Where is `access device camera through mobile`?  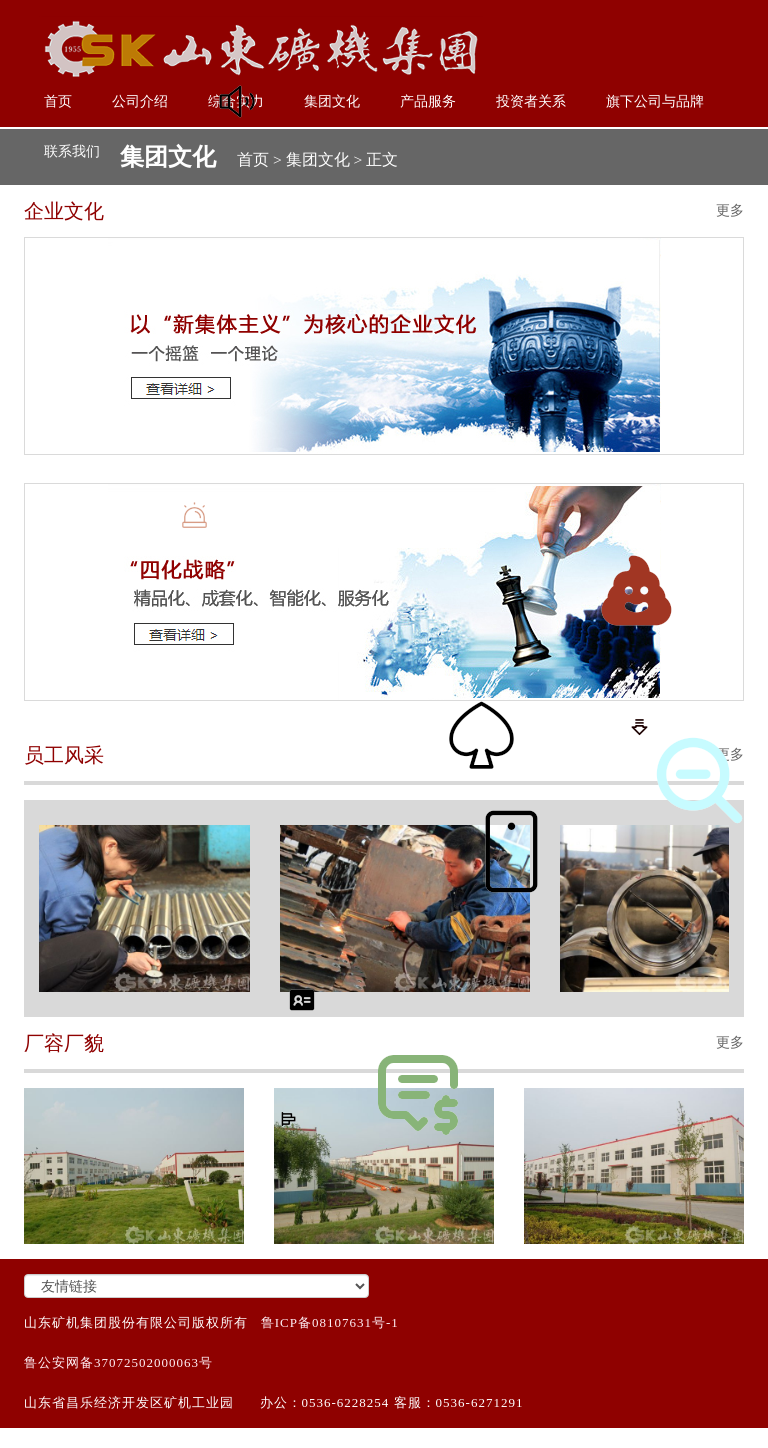
access device camera through mobile is located at coordinates (511, 851).